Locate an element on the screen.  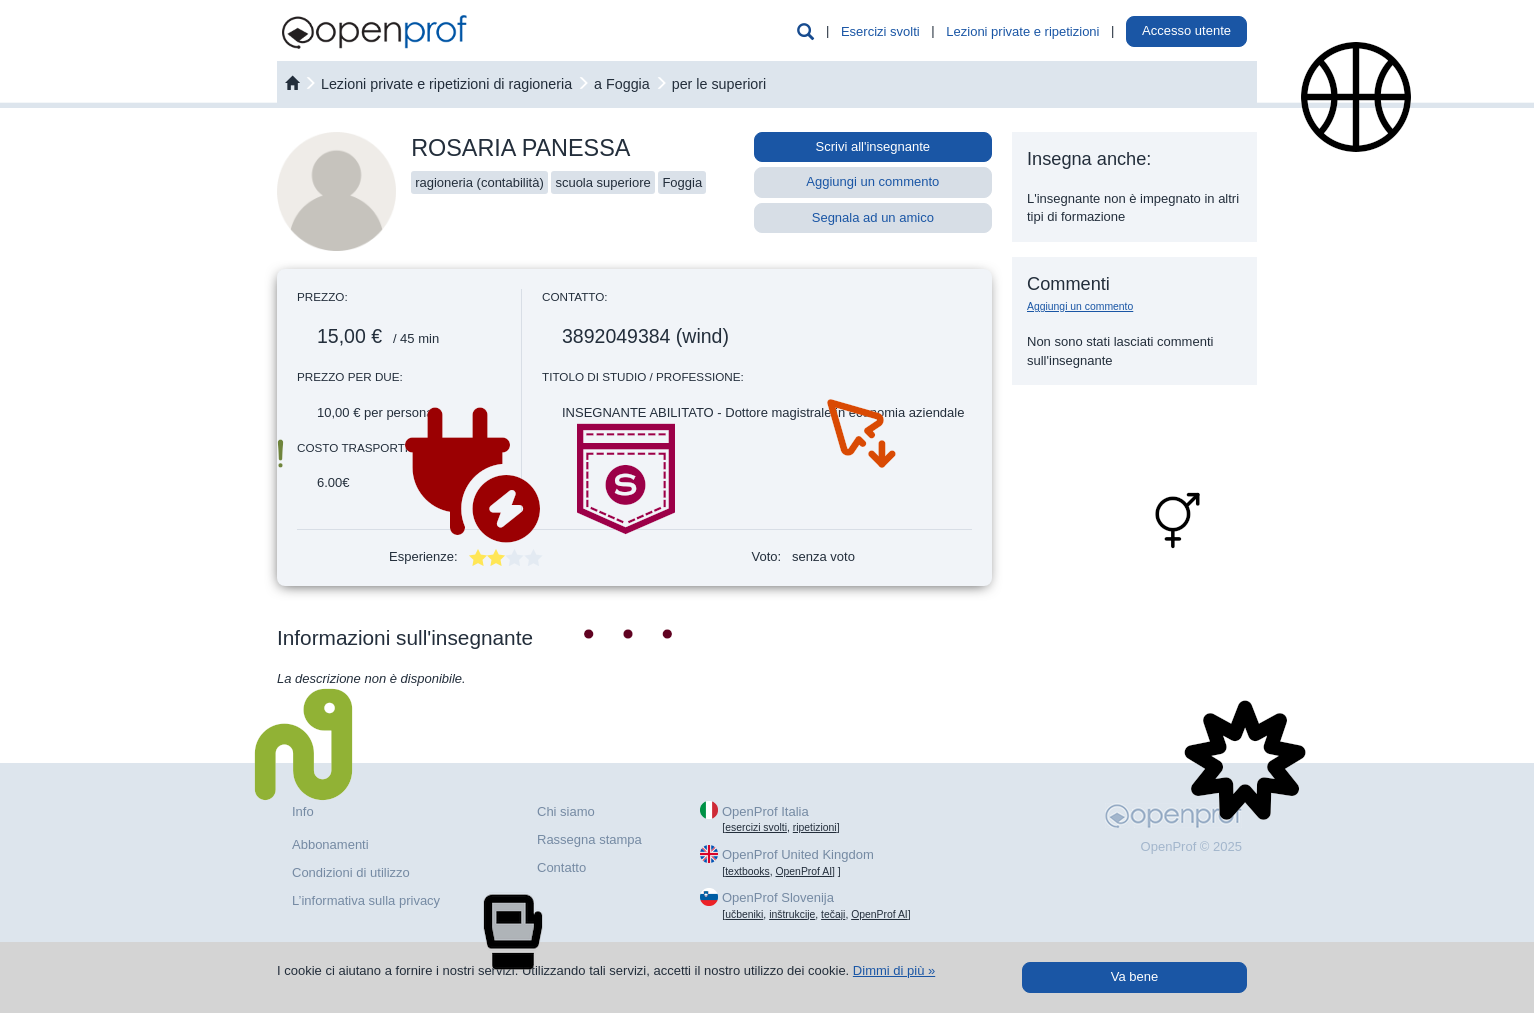
indicates active power connection or charging is located at coordinates (465, 475).